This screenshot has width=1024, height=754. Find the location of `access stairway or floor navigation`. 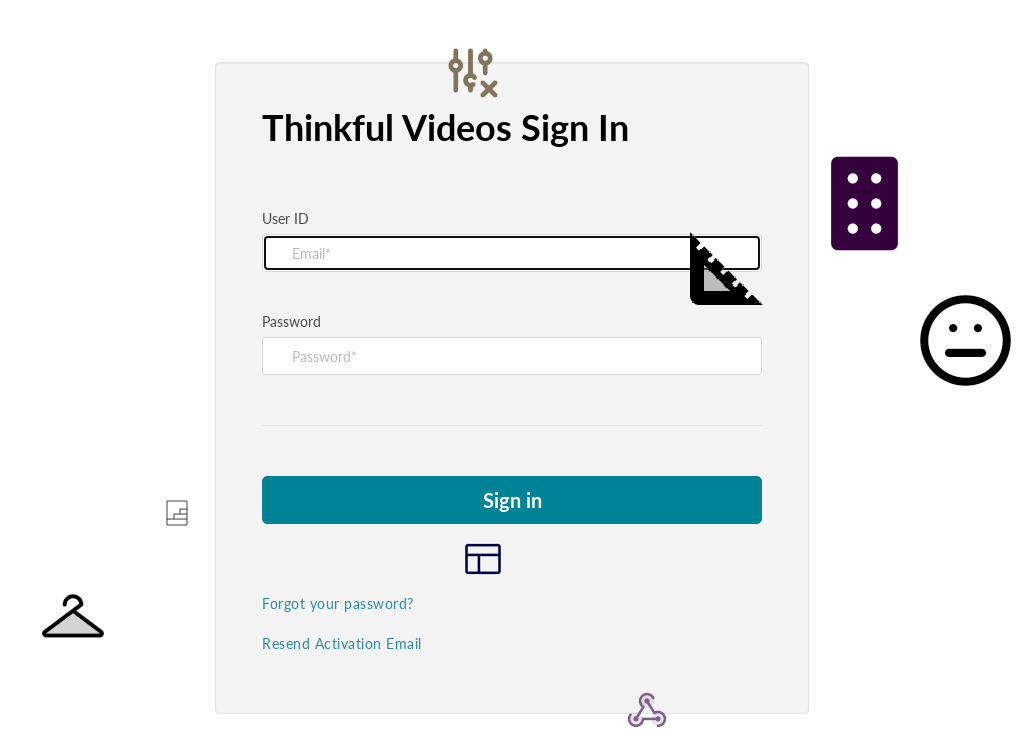

access stairway or floor navigation is located at coordinates (177, 513).